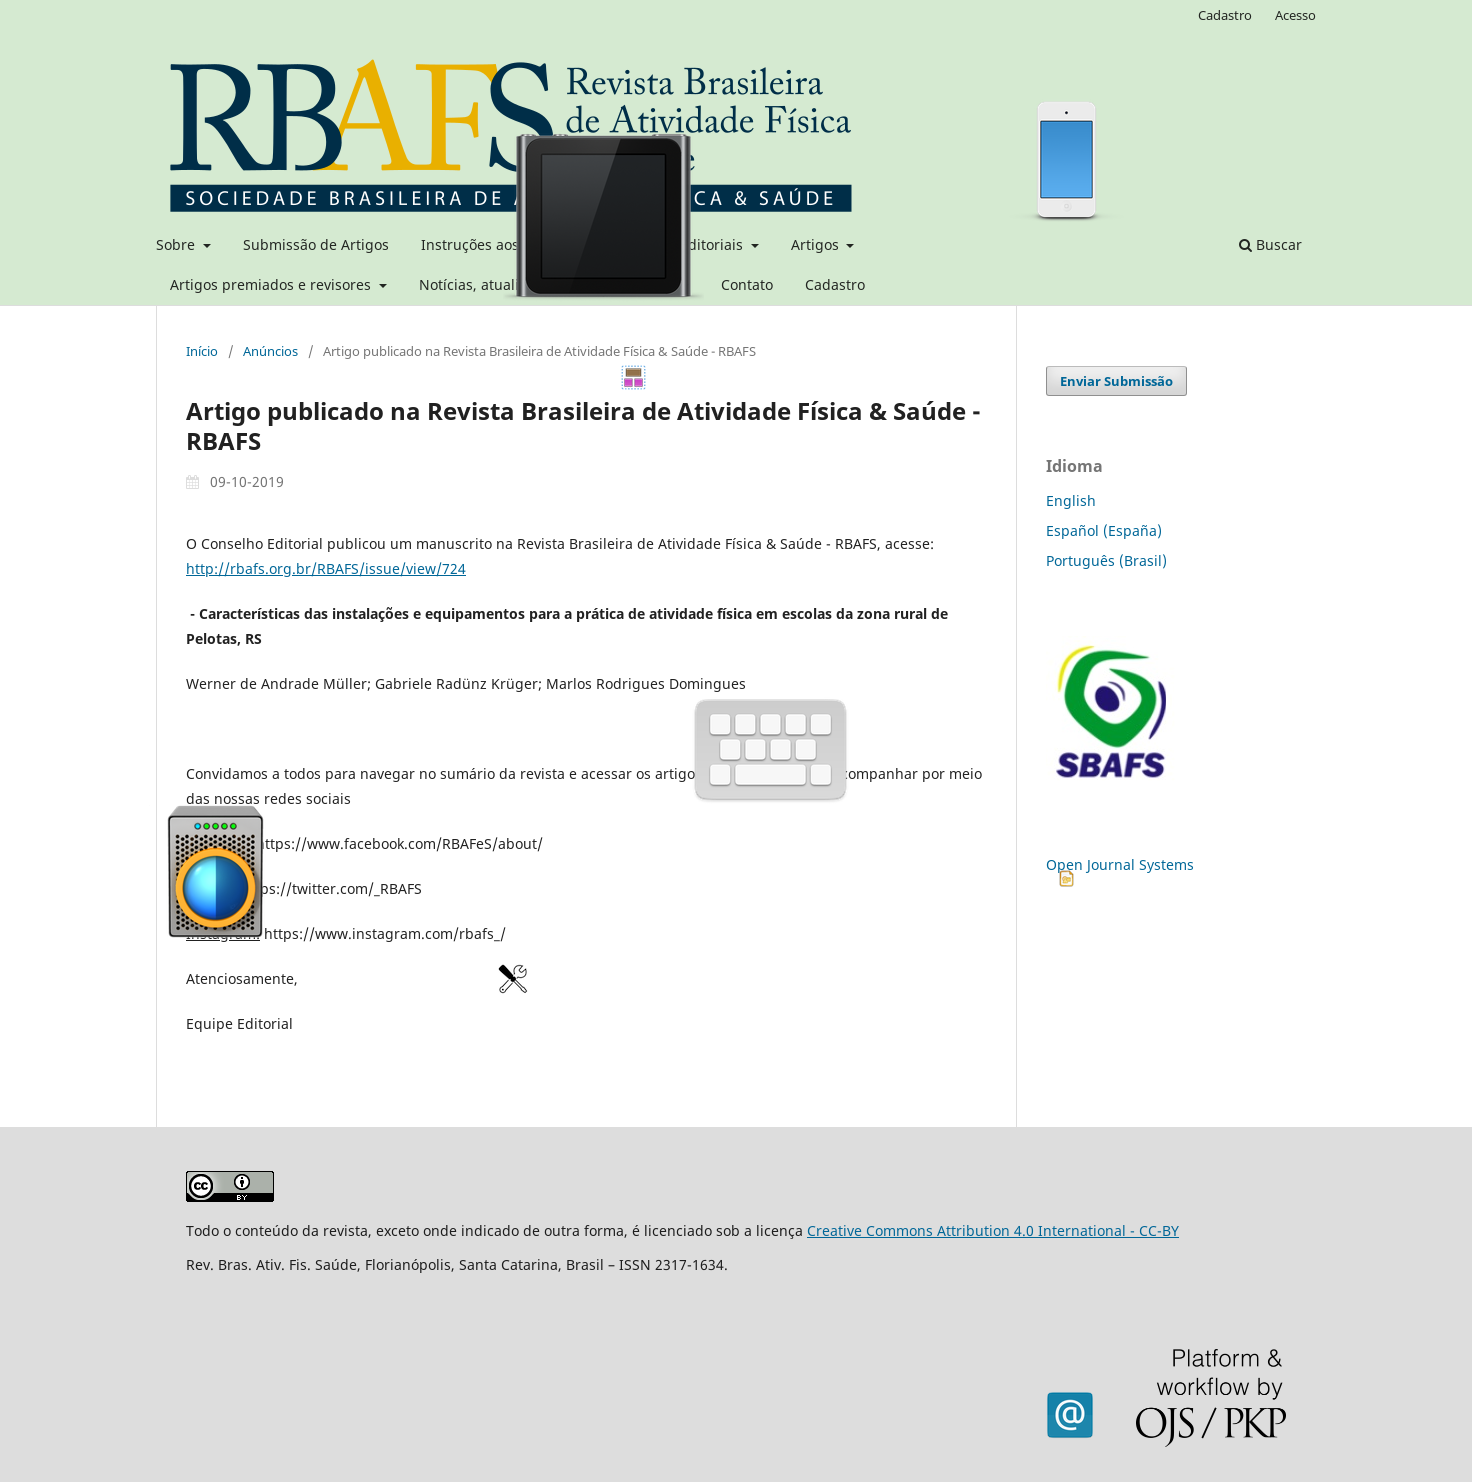  I want to click on access the utilities folder in the sidebar, so click(513, 979).